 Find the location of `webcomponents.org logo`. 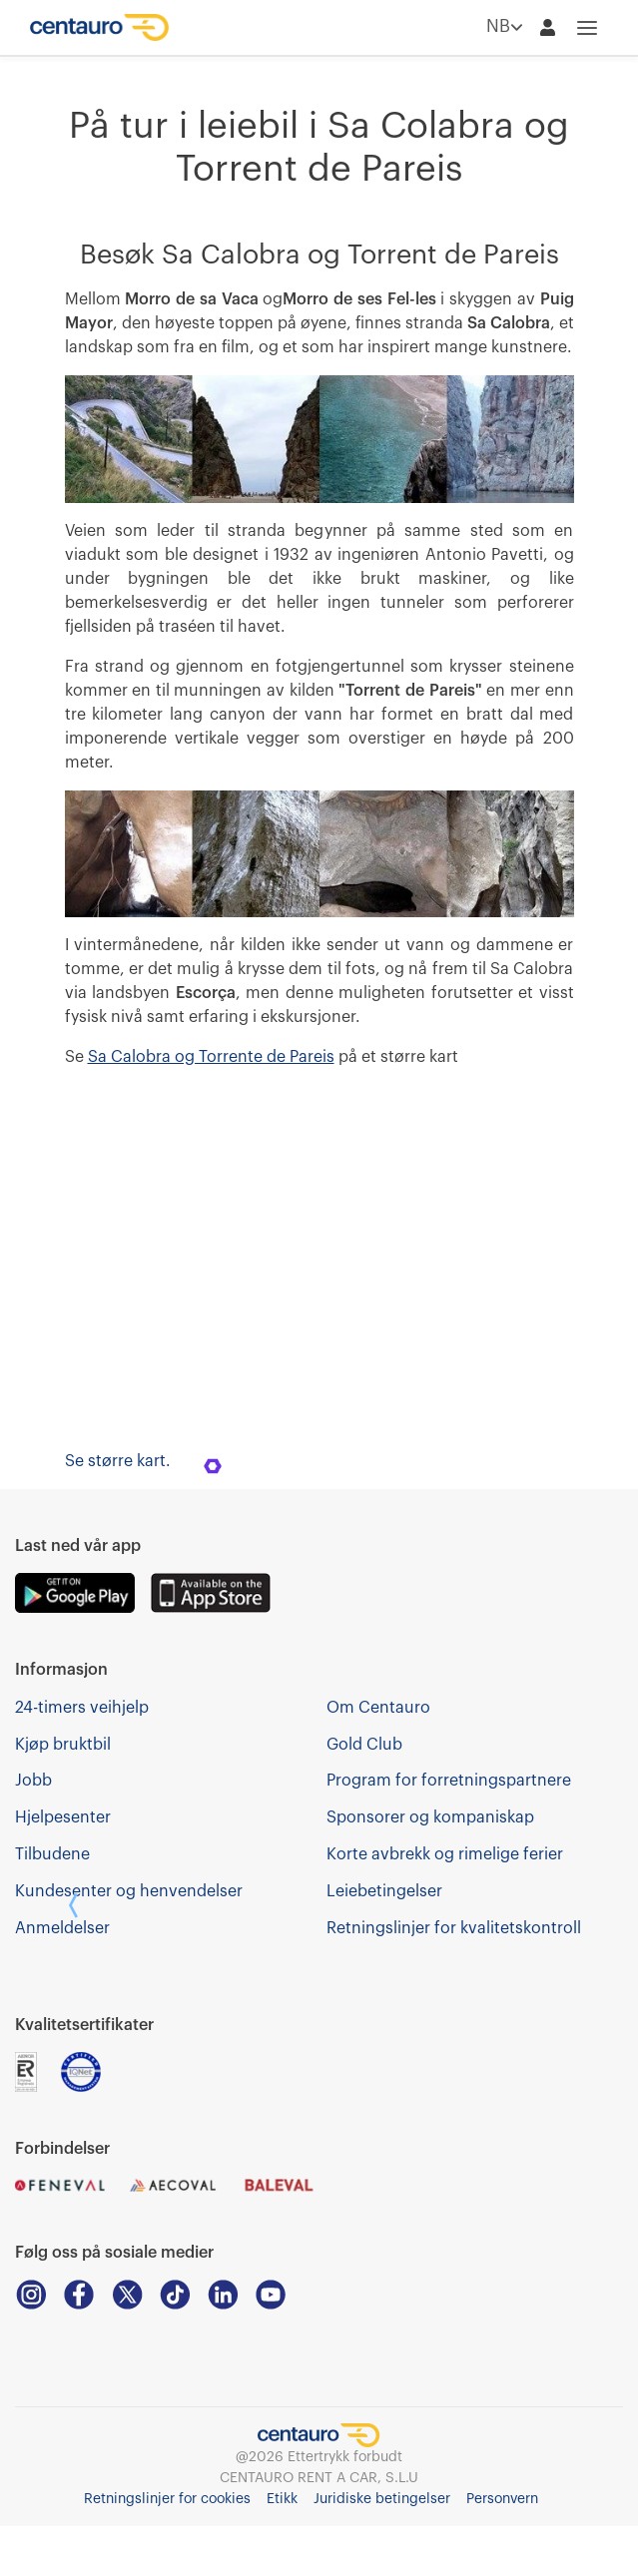

webcomponents.org logo is located at coordinates (213, 1466).